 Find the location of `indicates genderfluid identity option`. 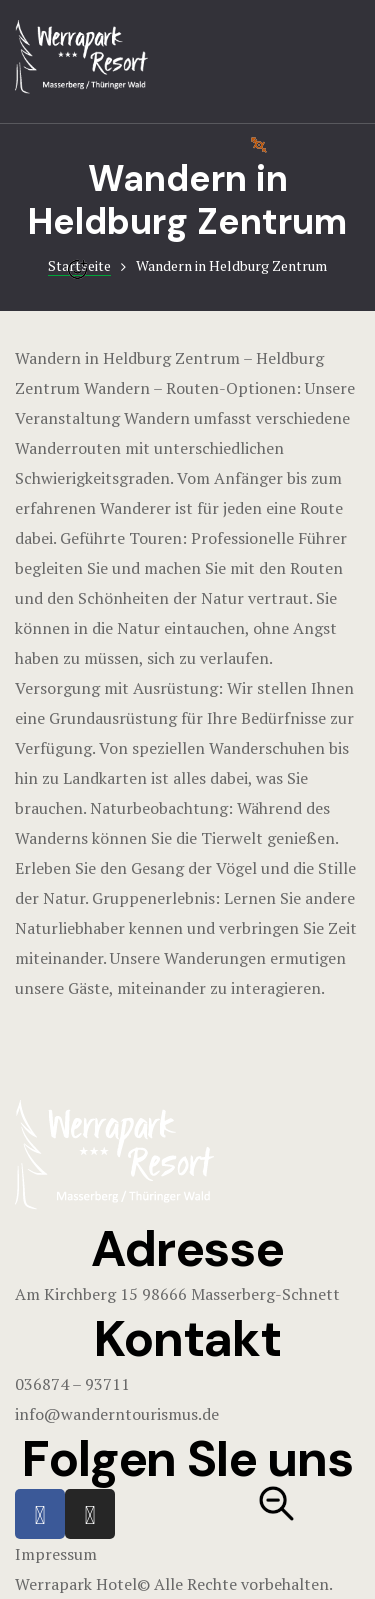

indicates genderfluid identity option is located at coordinates (259, 145).